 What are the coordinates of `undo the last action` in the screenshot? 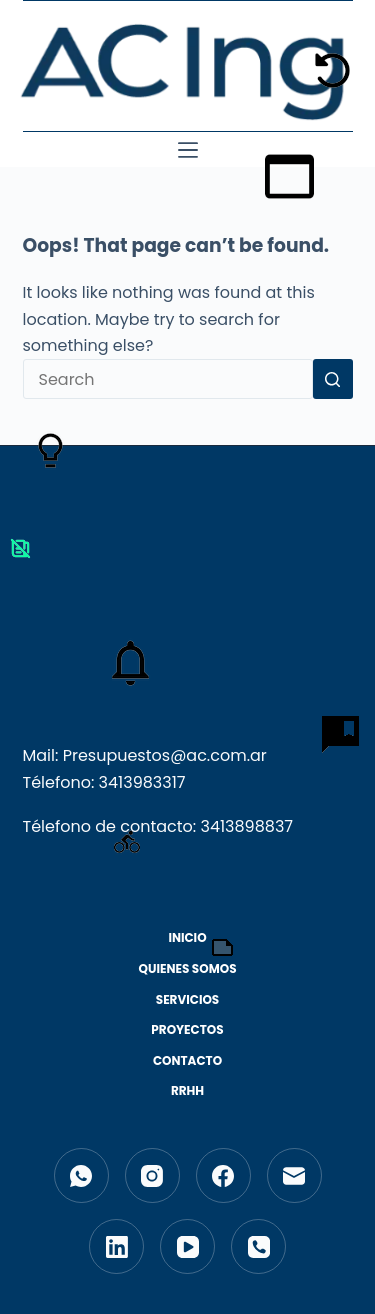 It's located at (332, 70).